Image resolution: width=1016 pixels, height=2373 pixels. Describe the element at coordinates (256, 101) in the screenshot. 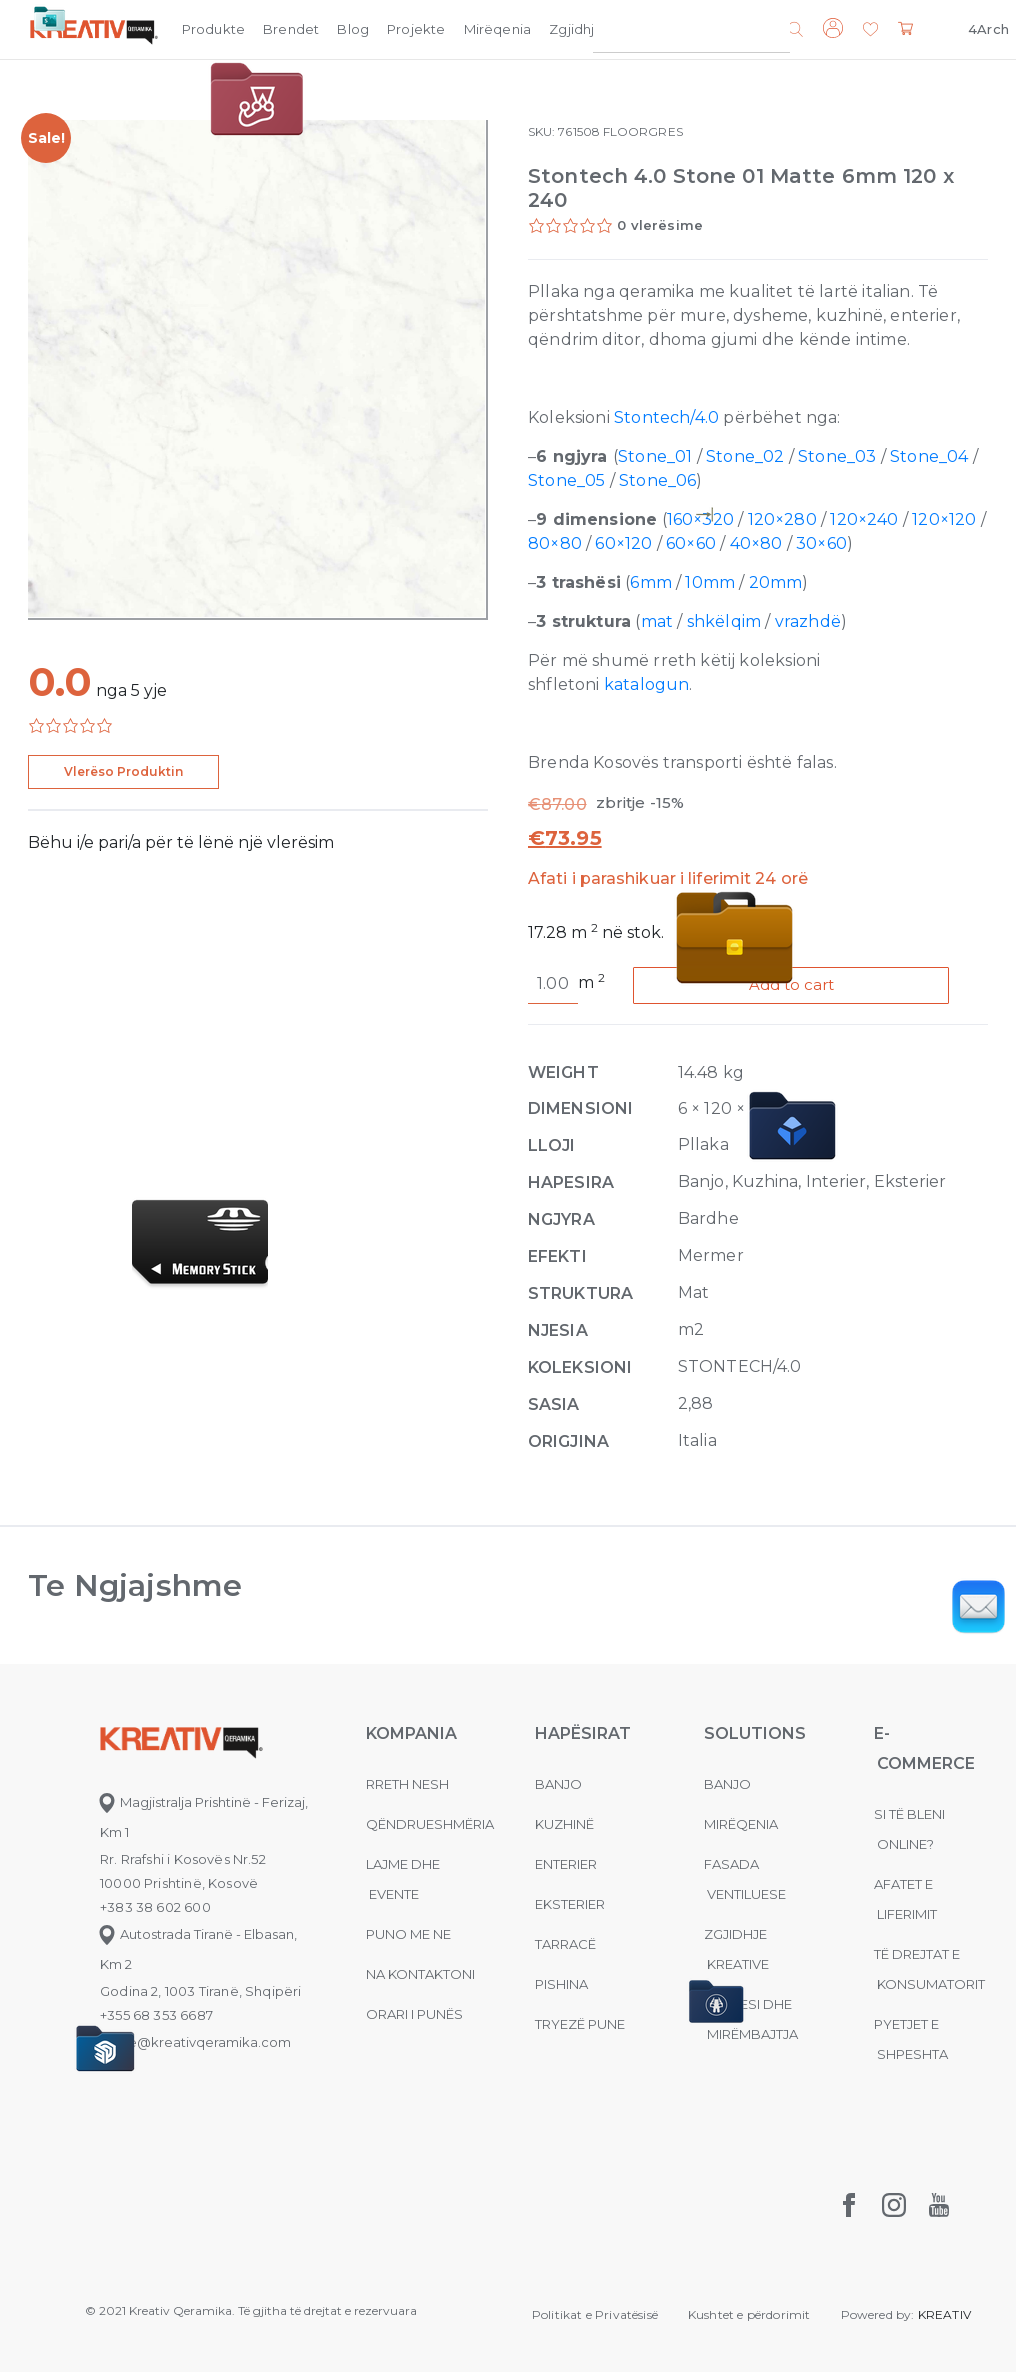

I see `folder containing jest testing framework files` at that location.